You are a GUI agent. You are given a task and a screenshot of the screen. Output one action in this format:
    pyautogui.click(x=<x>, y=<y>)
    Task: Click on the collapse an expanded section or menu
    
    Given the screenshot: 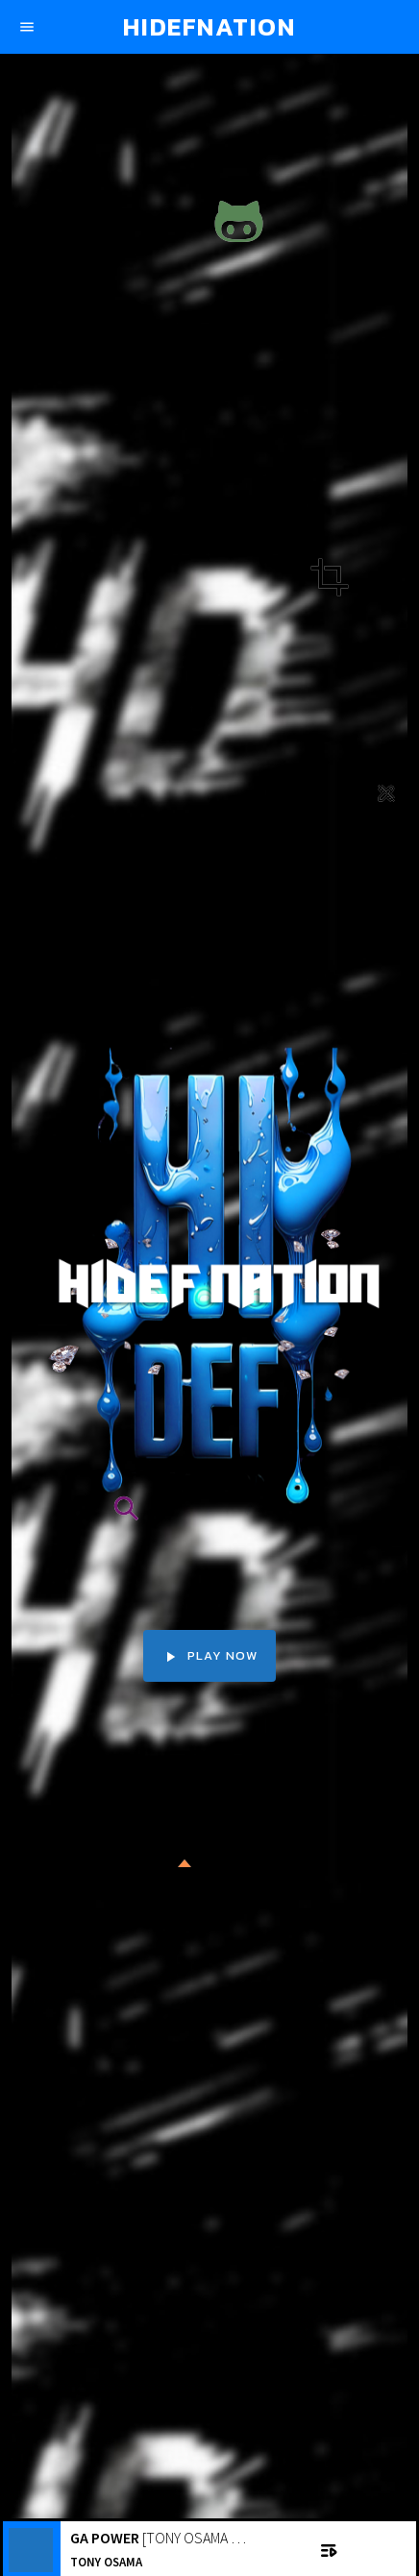 What is the action you would take?
    pyautogui.click(x=185, y=1863)
    